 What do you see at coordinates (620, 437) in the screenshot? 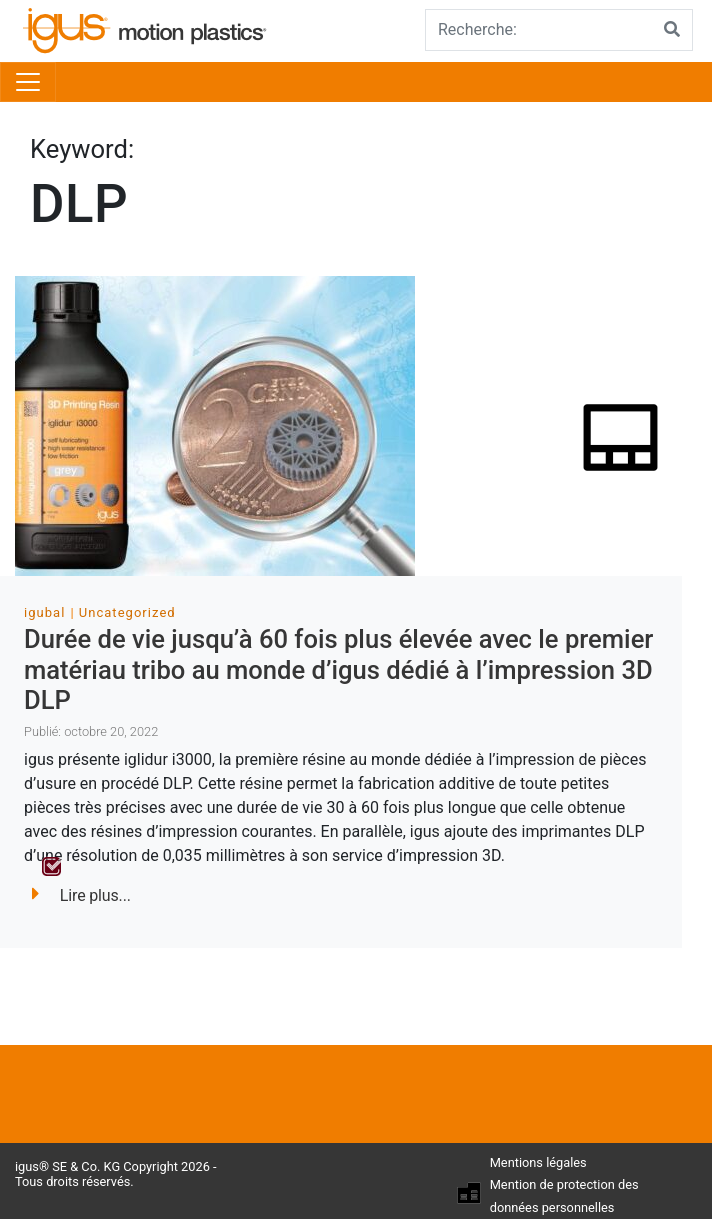
I see `switch to slideshow view mode` at bounding box center [620, 437].